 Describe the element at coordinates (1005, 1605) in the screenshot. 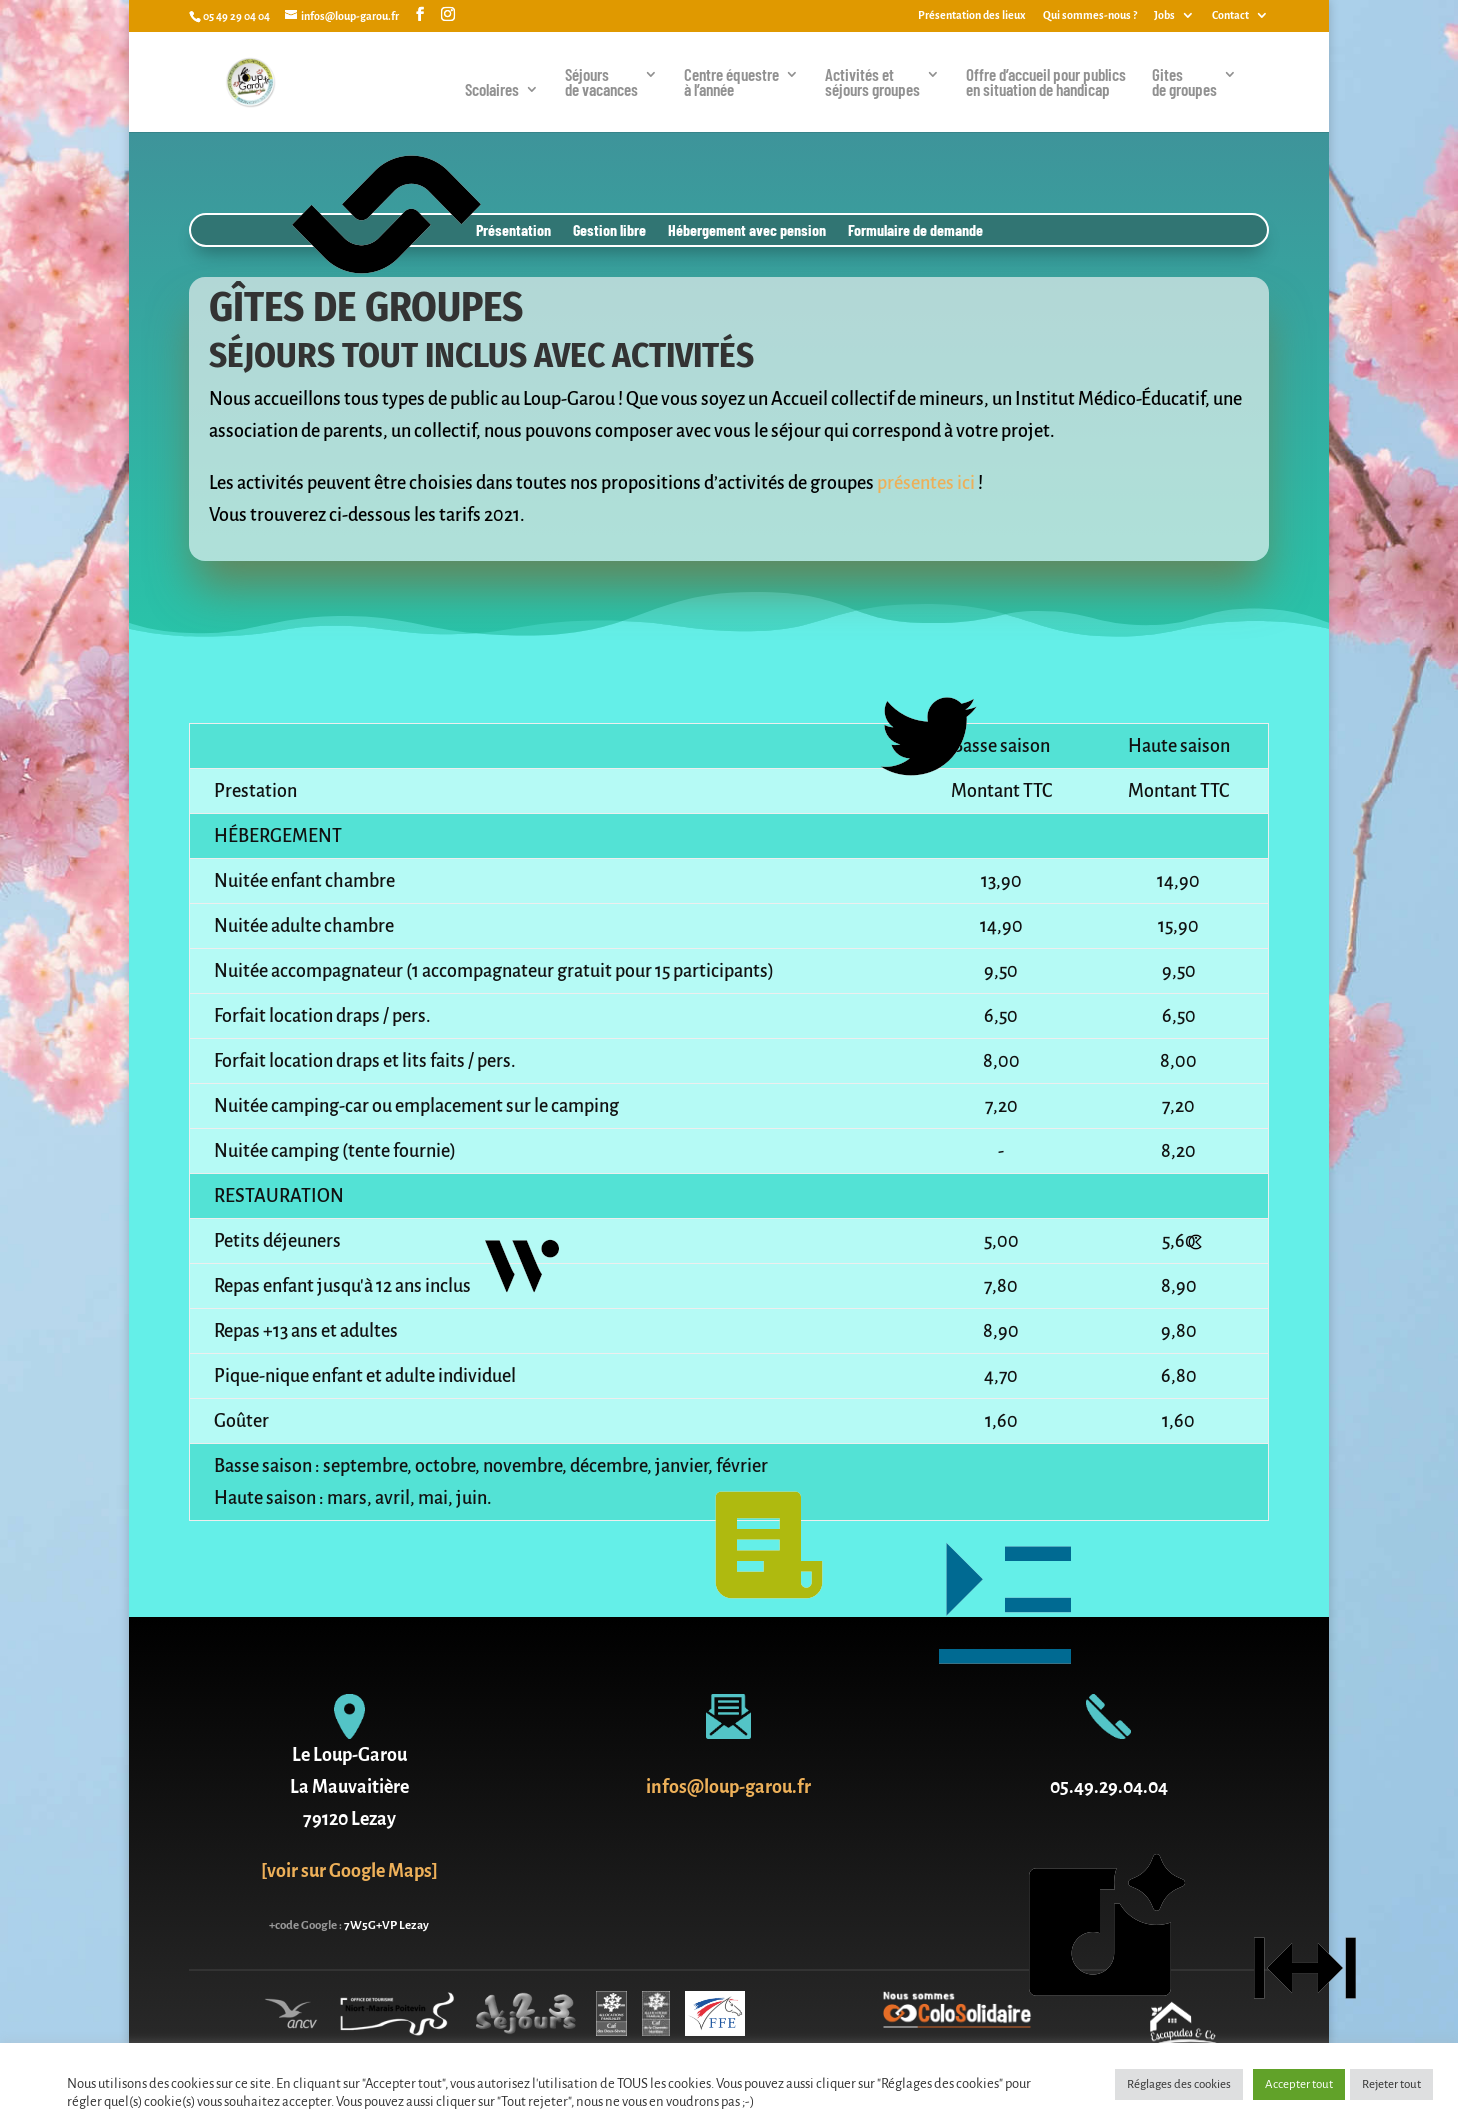

I see `collapse the side menu or navigation panel` at that location.